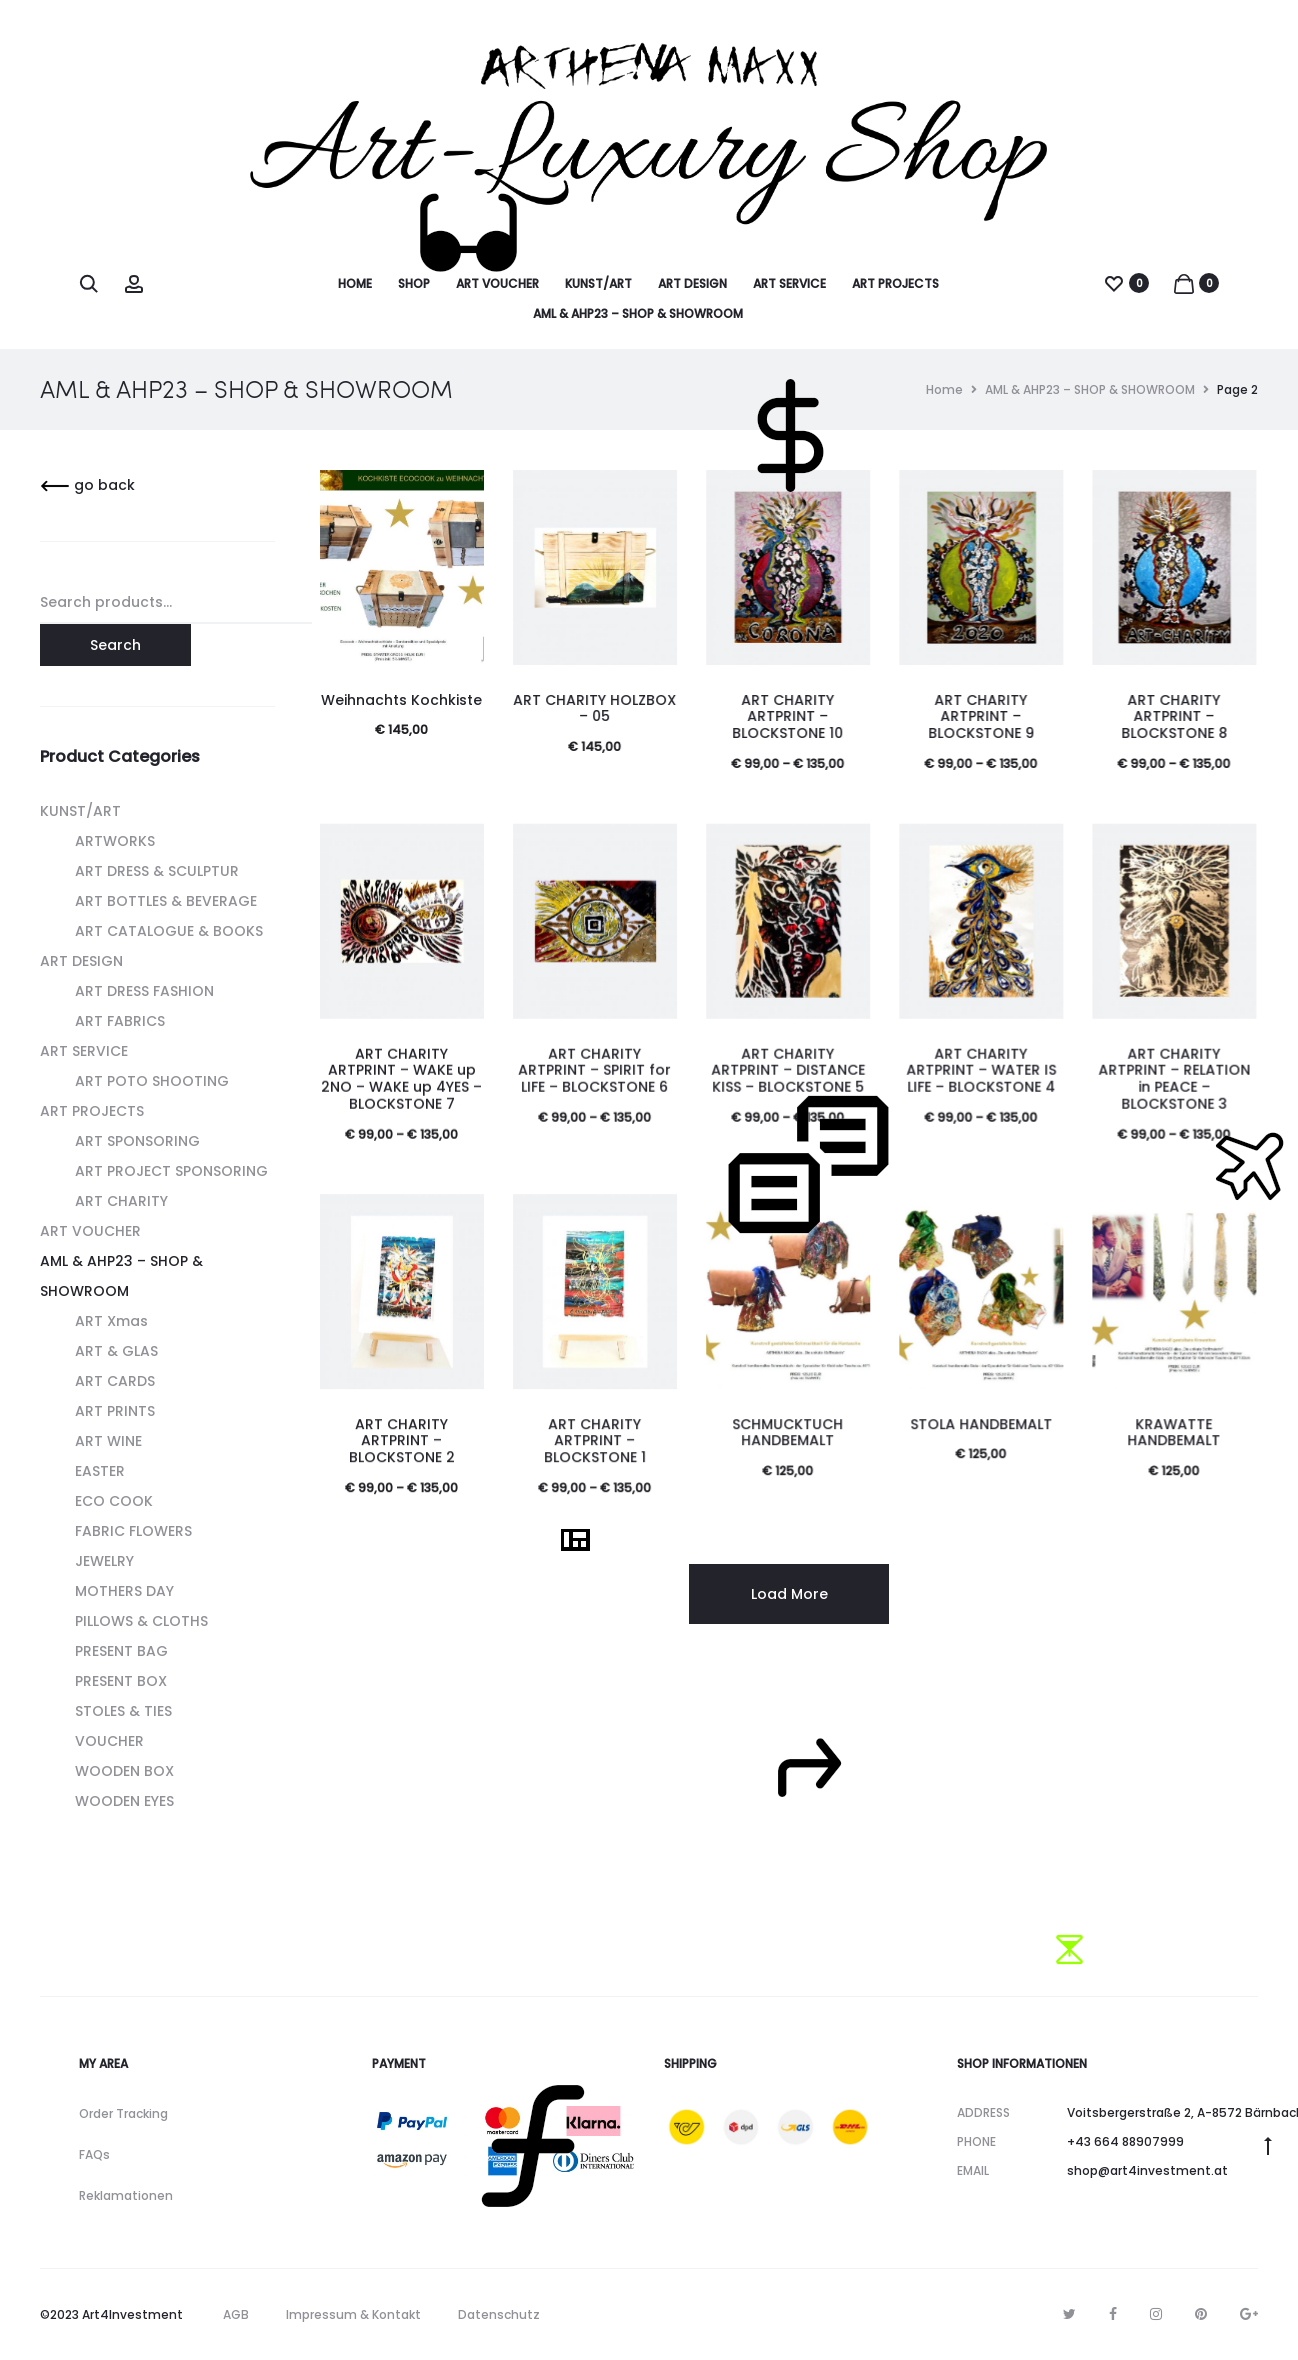  Describe the element at coordinates (468, 234) in the screenshot. I see `enable reading mode or accessibility features` at that location.